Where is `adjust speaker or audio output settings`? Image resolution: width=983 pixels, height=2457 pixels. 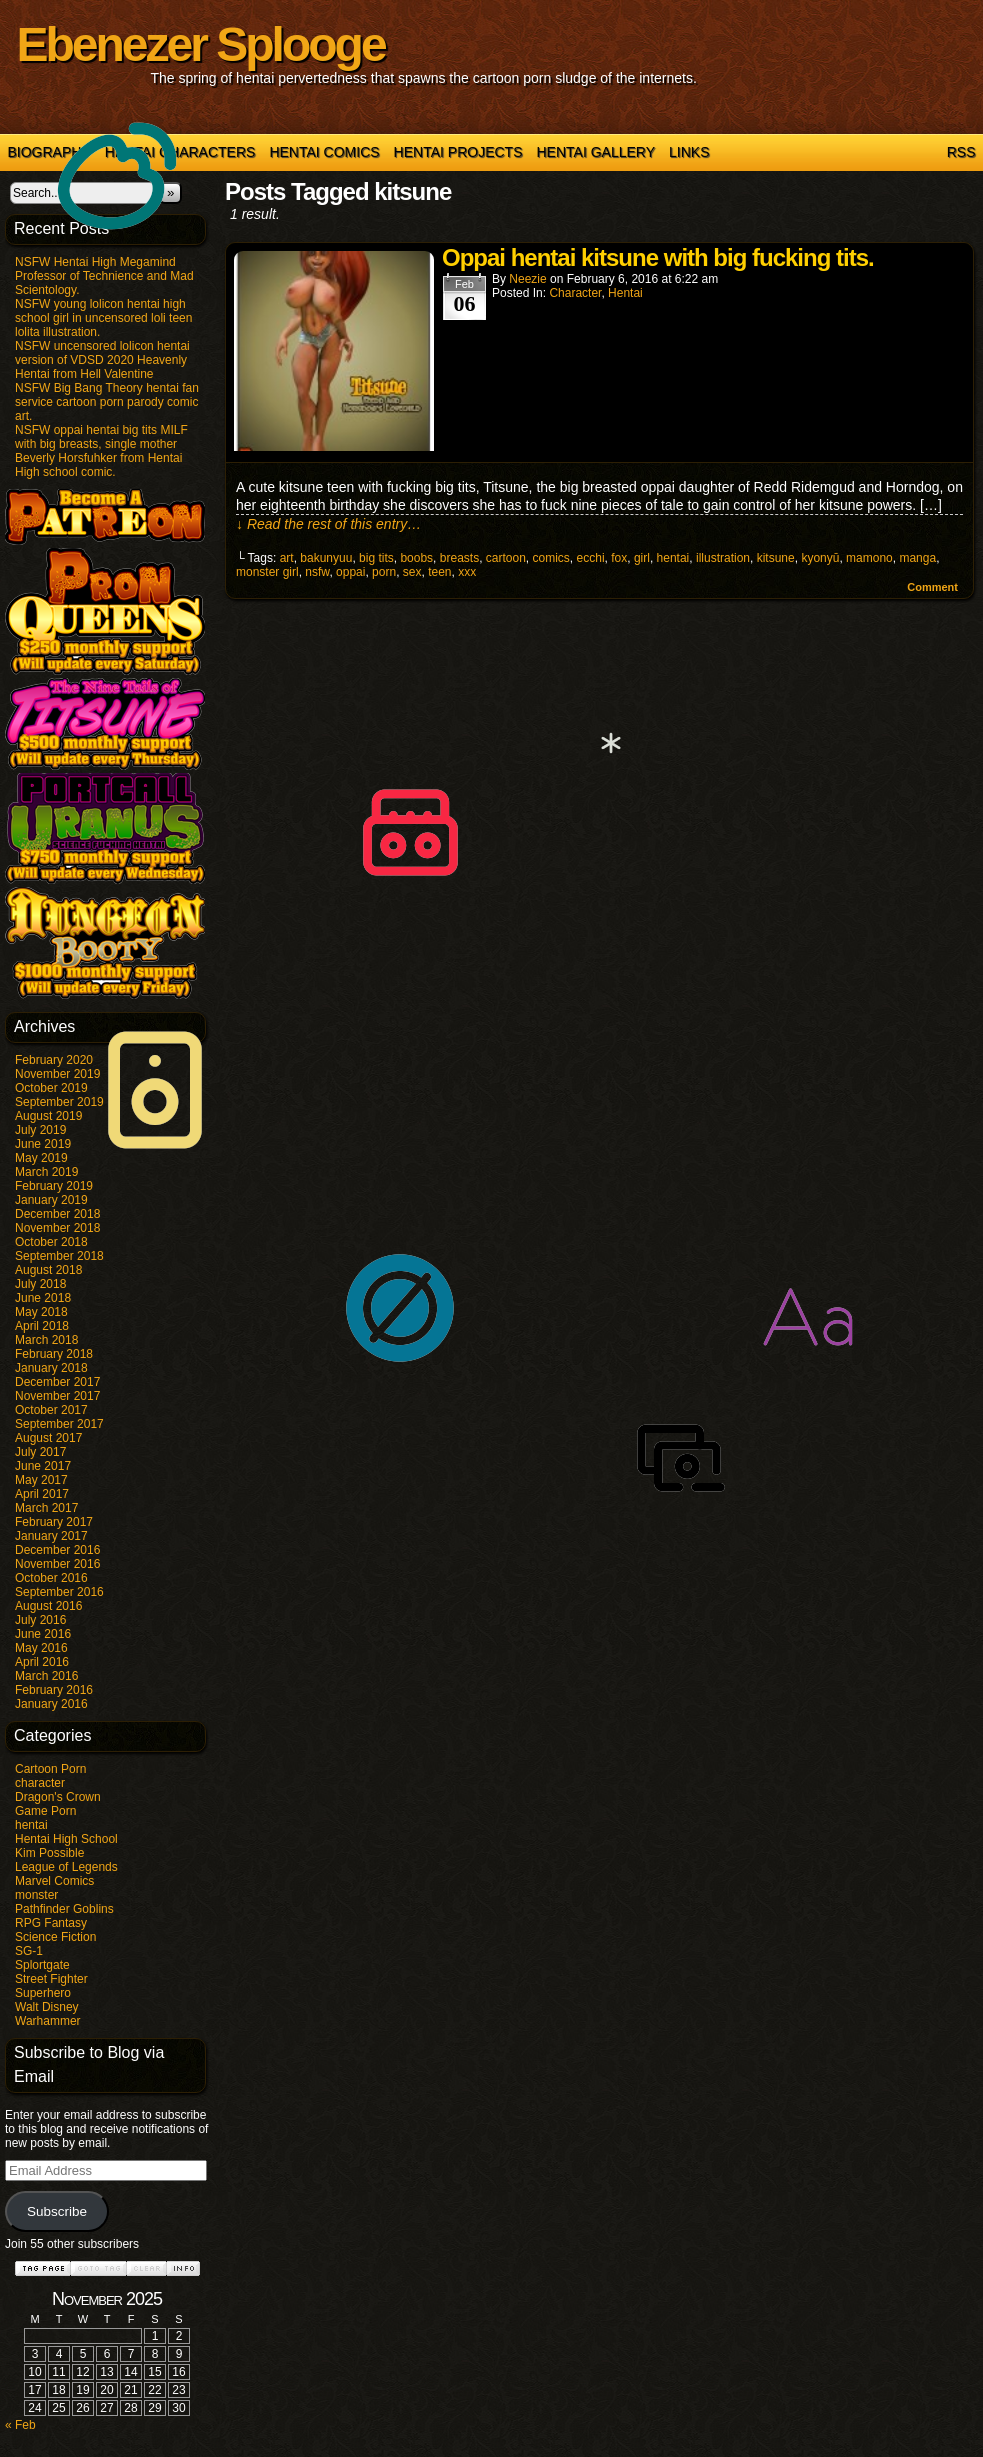 adjust speaker or audio output settings is located at coordinates (155, 1090).